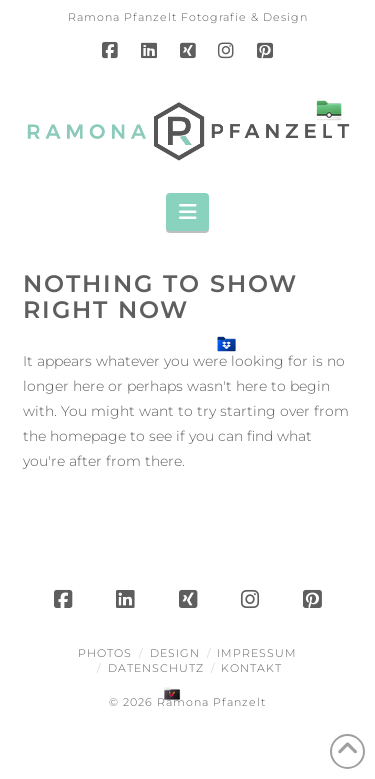 The image size is (375, 779). What do you see at coordinates (172, 694) in the screenshot?
I see `open maven project folder` at bounding box center [172, 694].